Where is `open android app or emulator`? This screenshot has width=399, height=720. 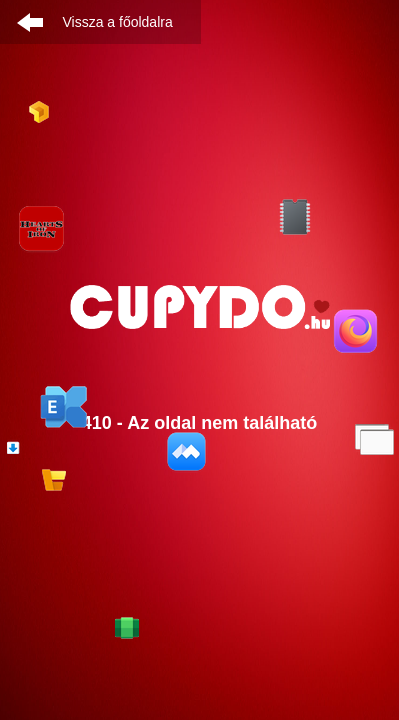
open android app or emulator is located at coordinates (127, 628).